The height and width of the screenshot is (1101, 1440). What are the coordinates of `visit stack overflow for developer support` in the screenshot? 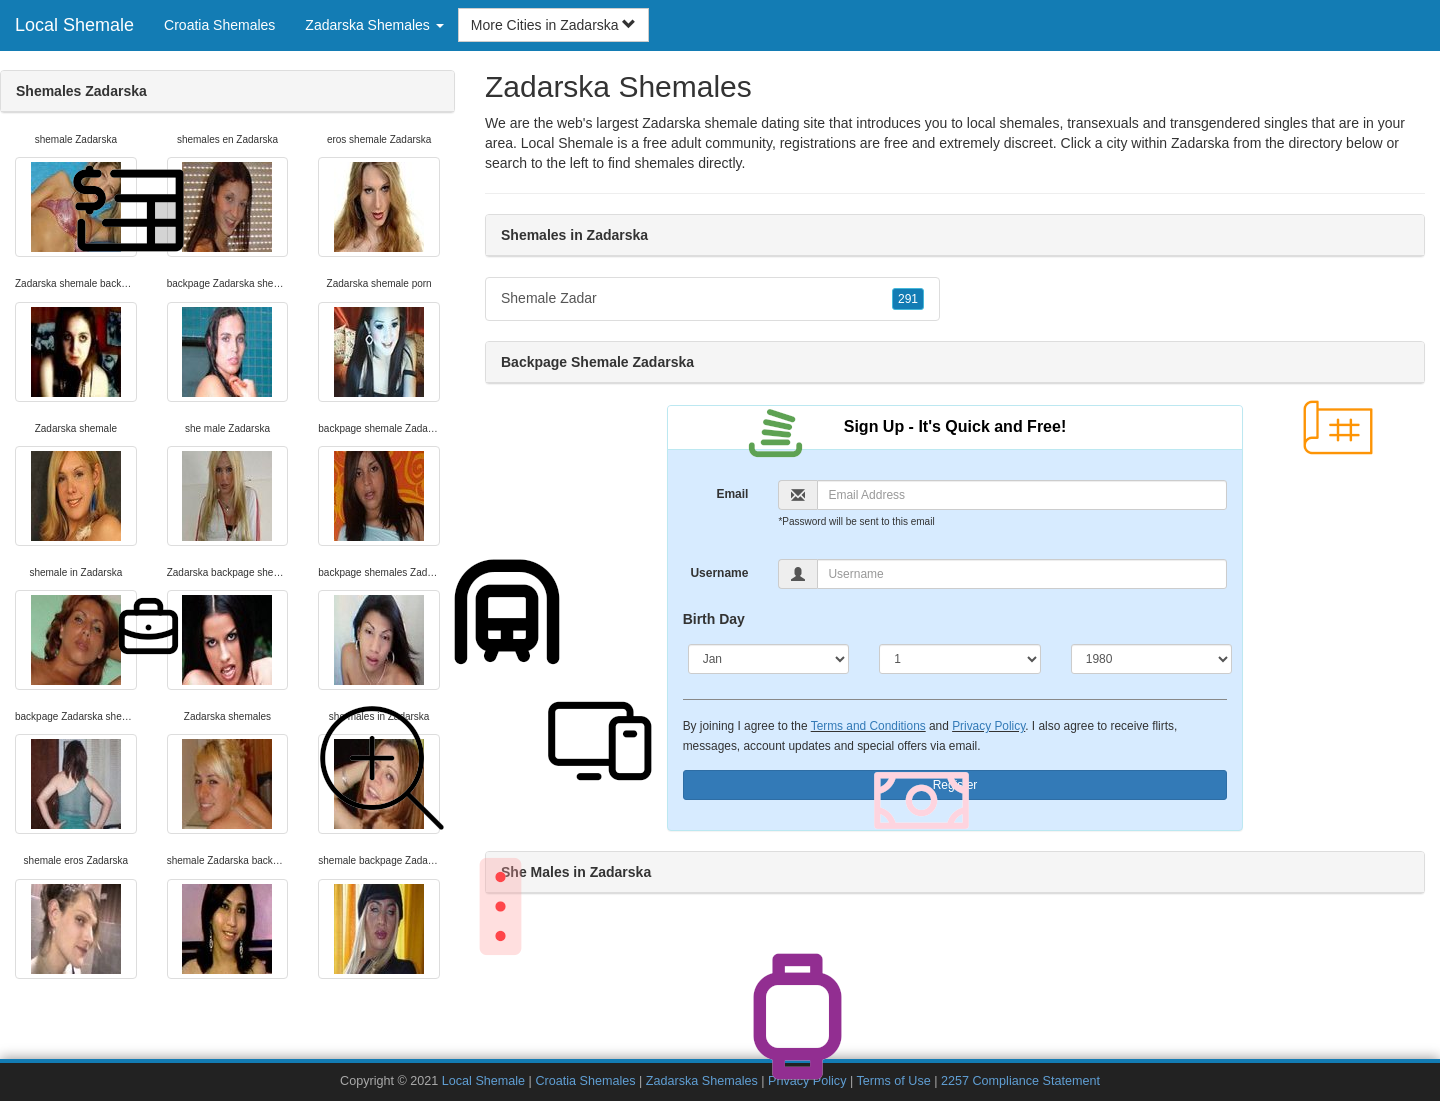 It's located at (775, 430).